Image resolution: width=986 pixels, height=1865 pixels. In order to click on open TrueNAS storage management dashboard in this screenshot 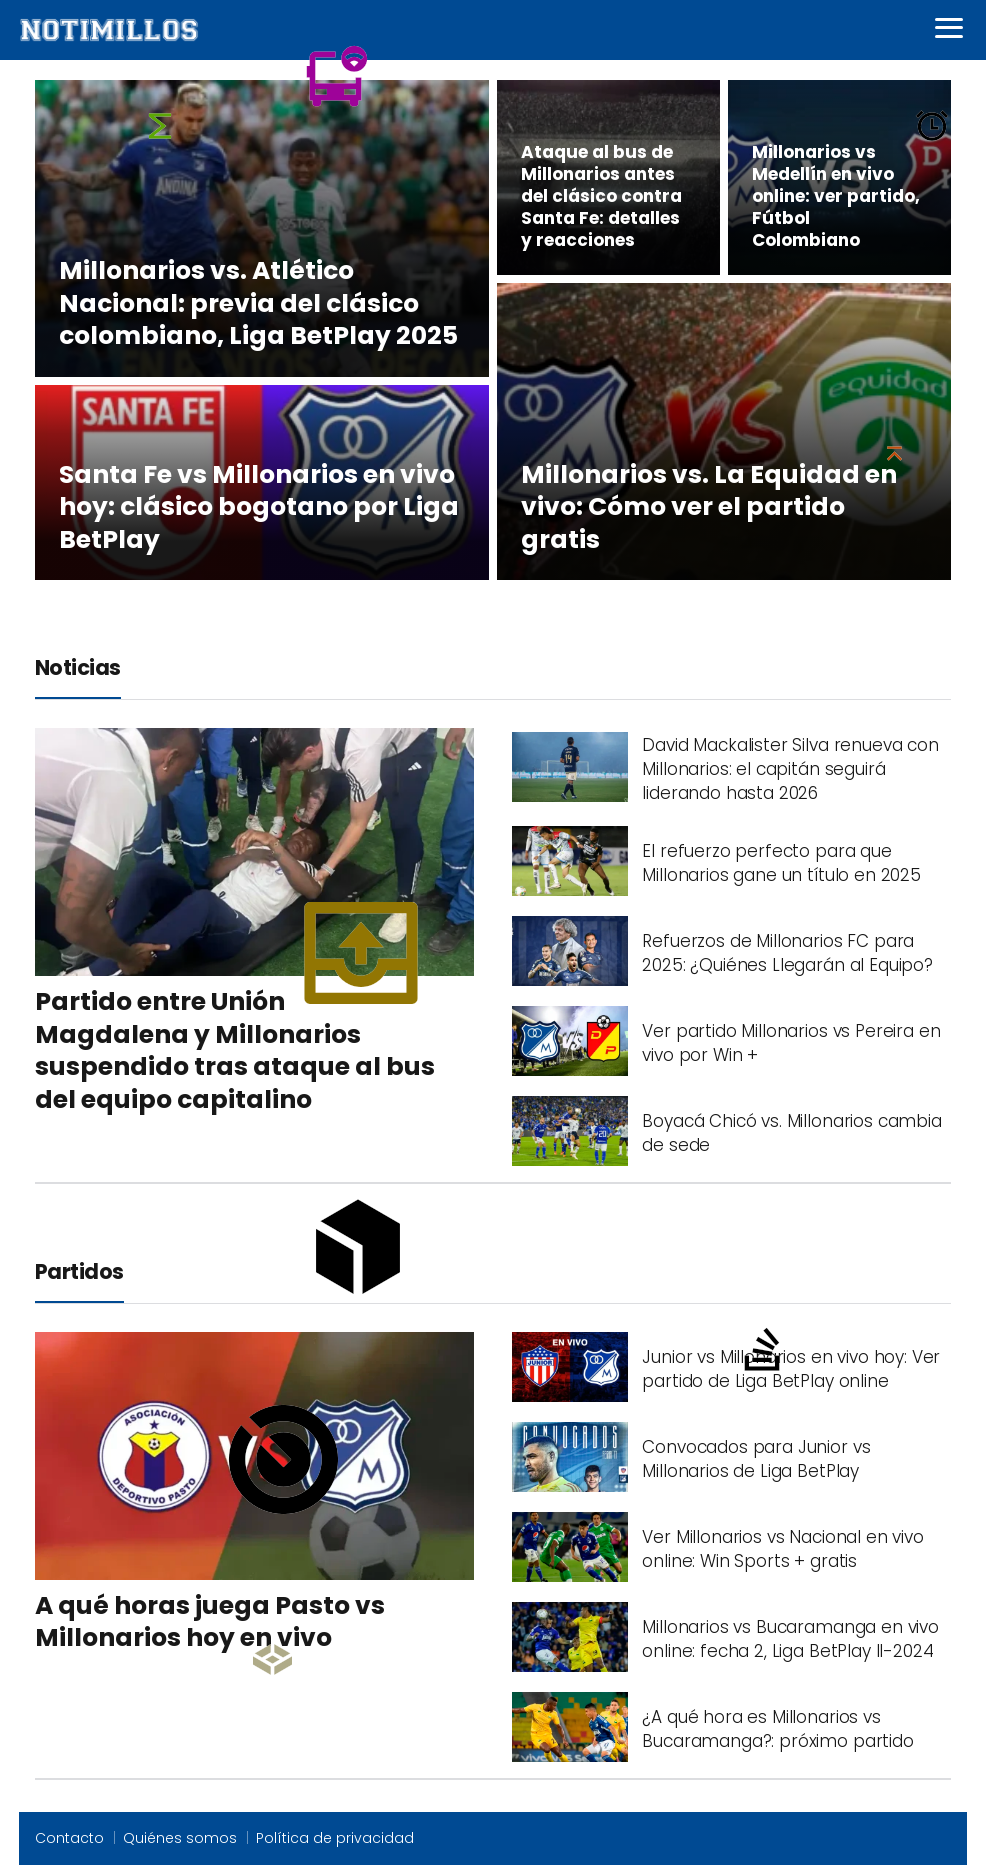, I will do `click(272, 1659)`.